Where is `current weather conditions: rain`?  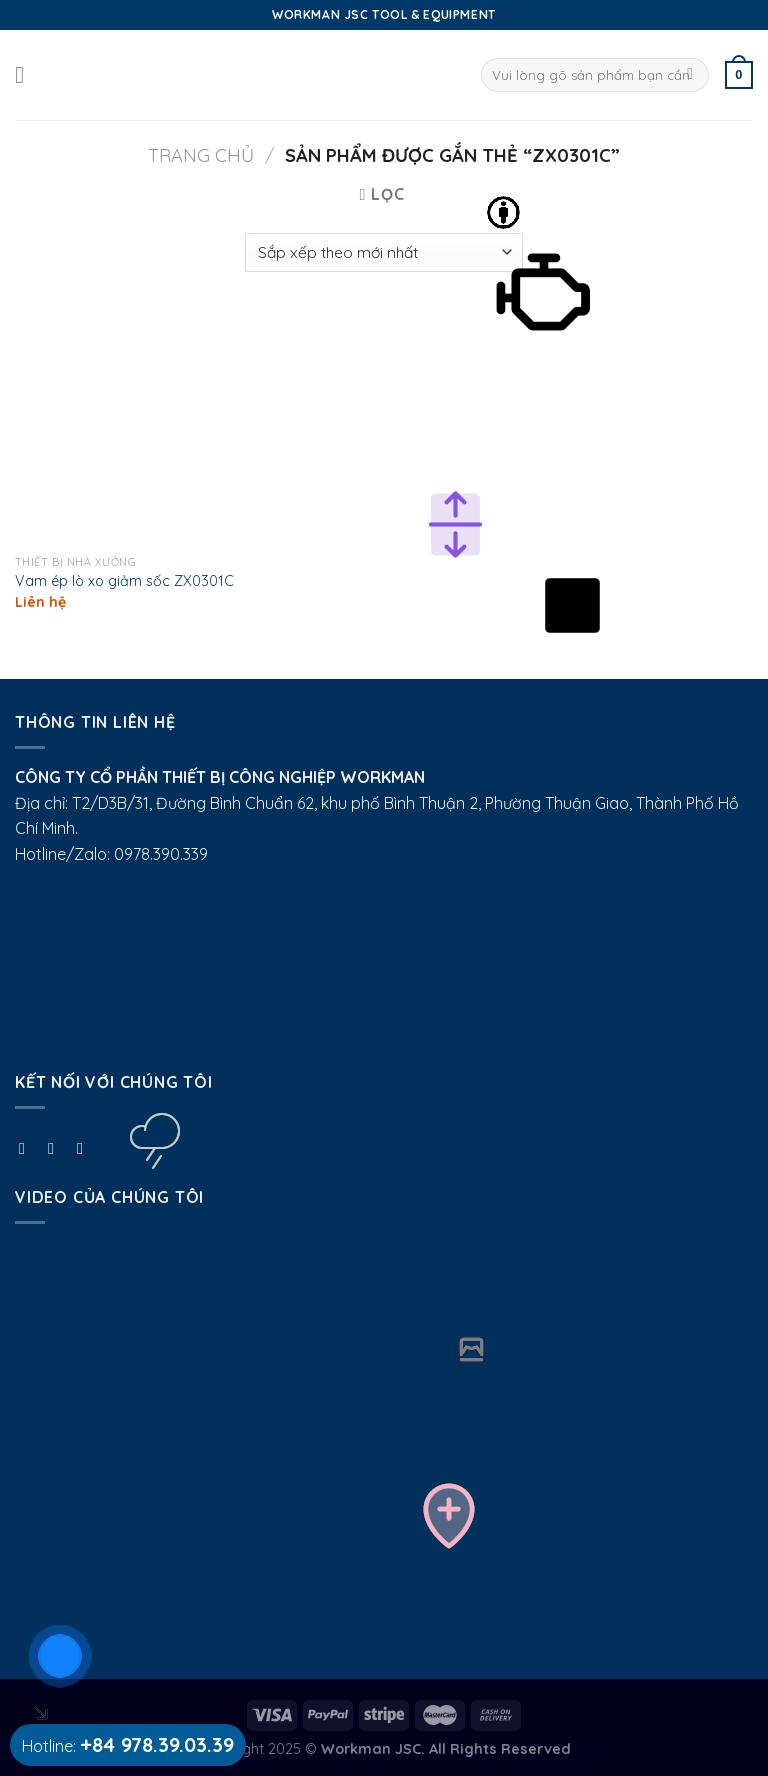
current weather conditions: rain is located at coordinates (155, 1140).